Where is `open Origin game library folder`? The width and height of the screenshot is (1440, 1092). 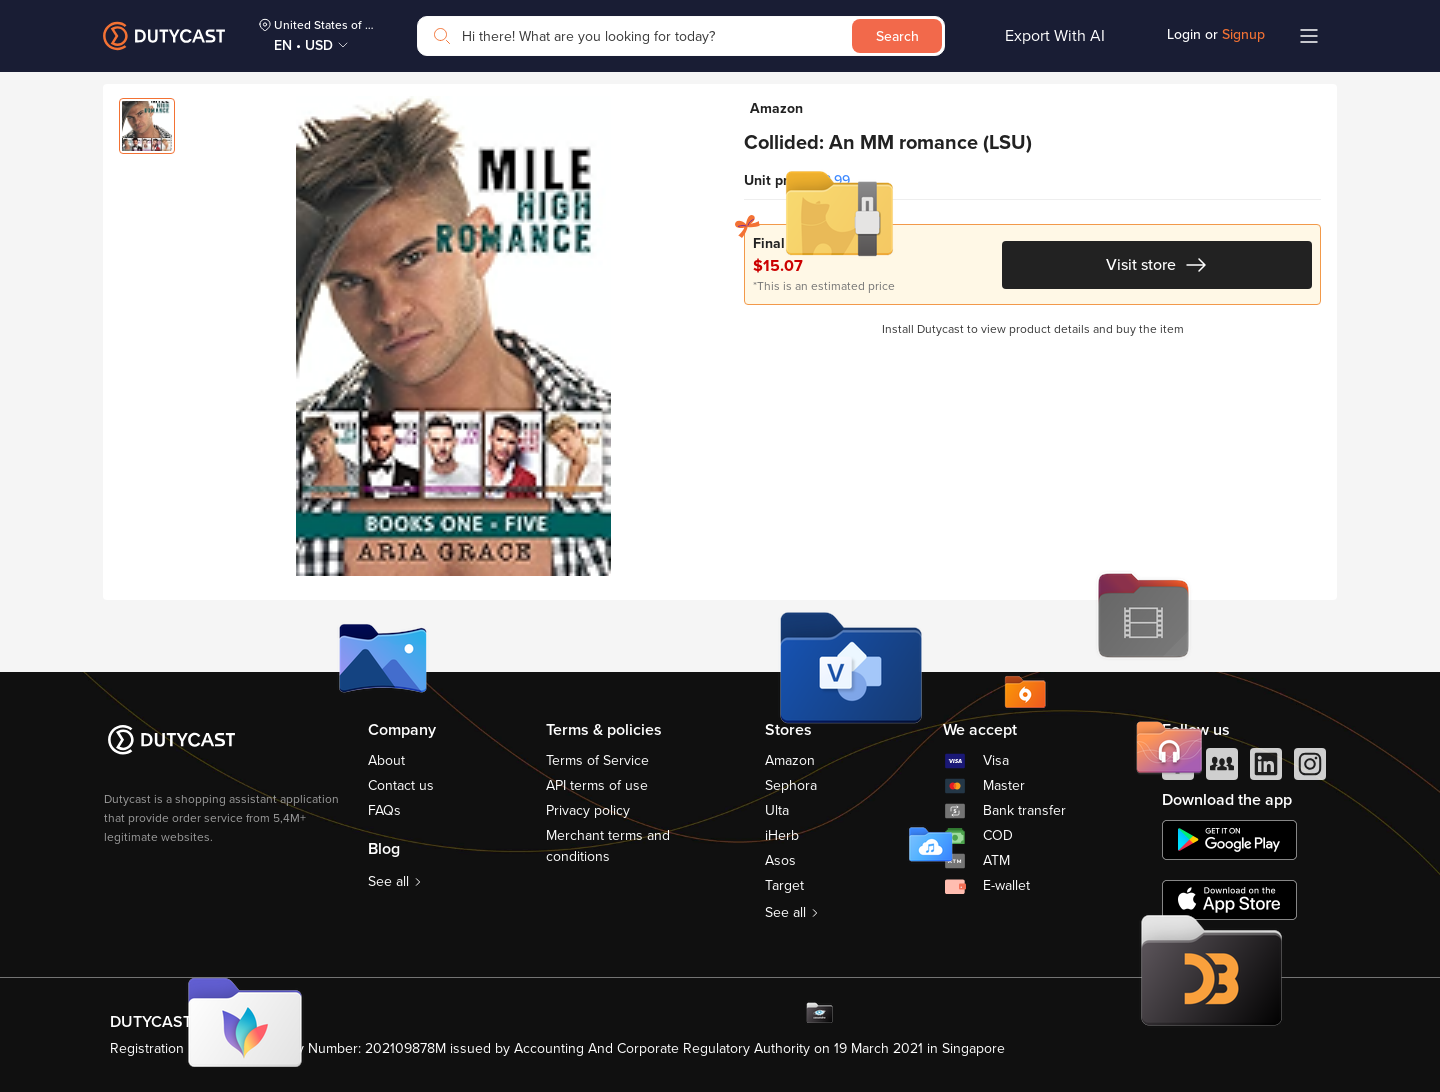 open Origin game library folder is located at coordinates (1025, 693).